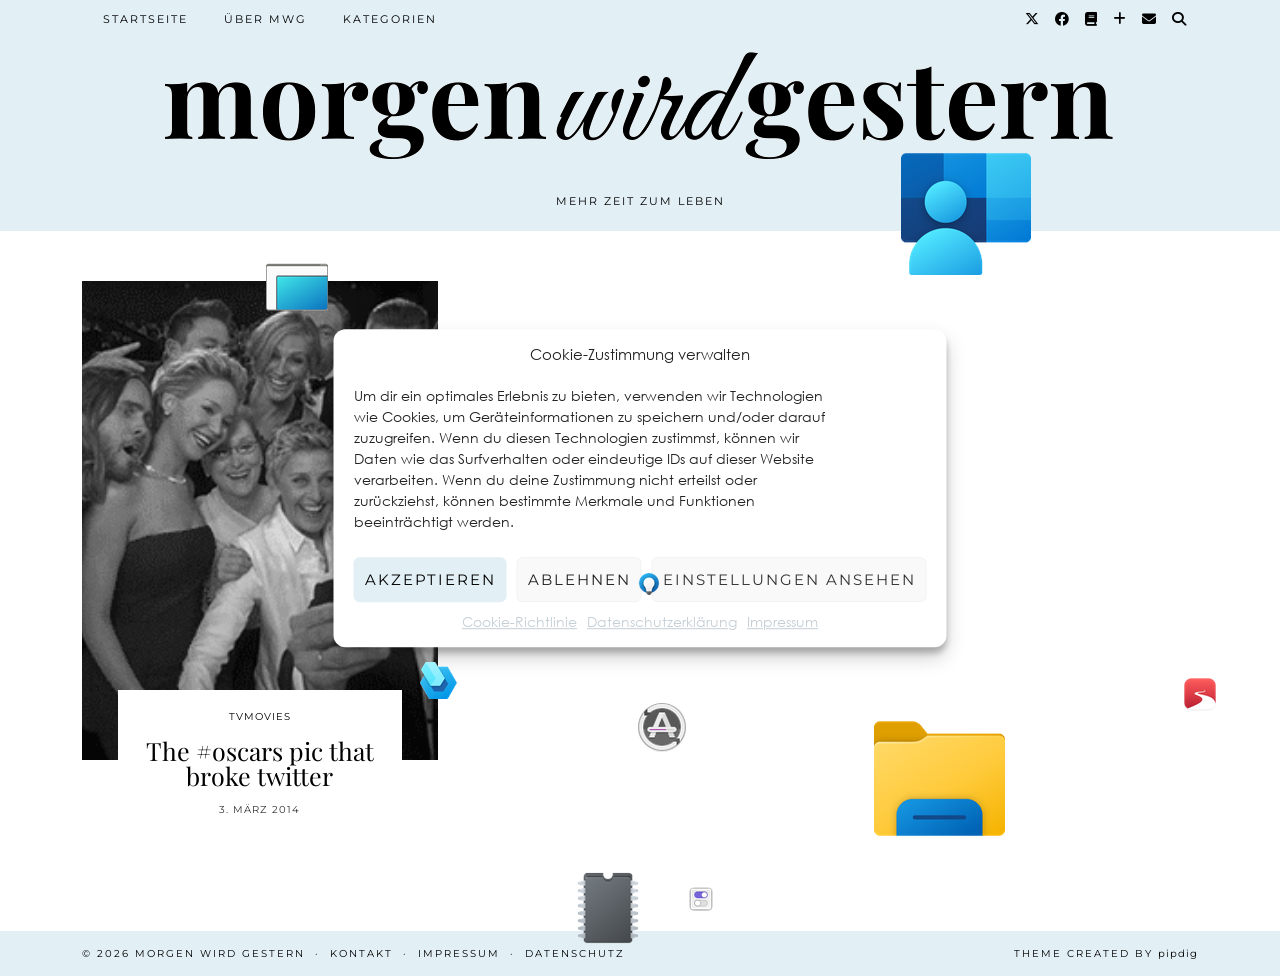 The width and height of the screenshot is (1280, 976). What do you see at coordinates (608, 908) in the screenshot?
I see `view system hardware information` at bounding box center [608, 908].